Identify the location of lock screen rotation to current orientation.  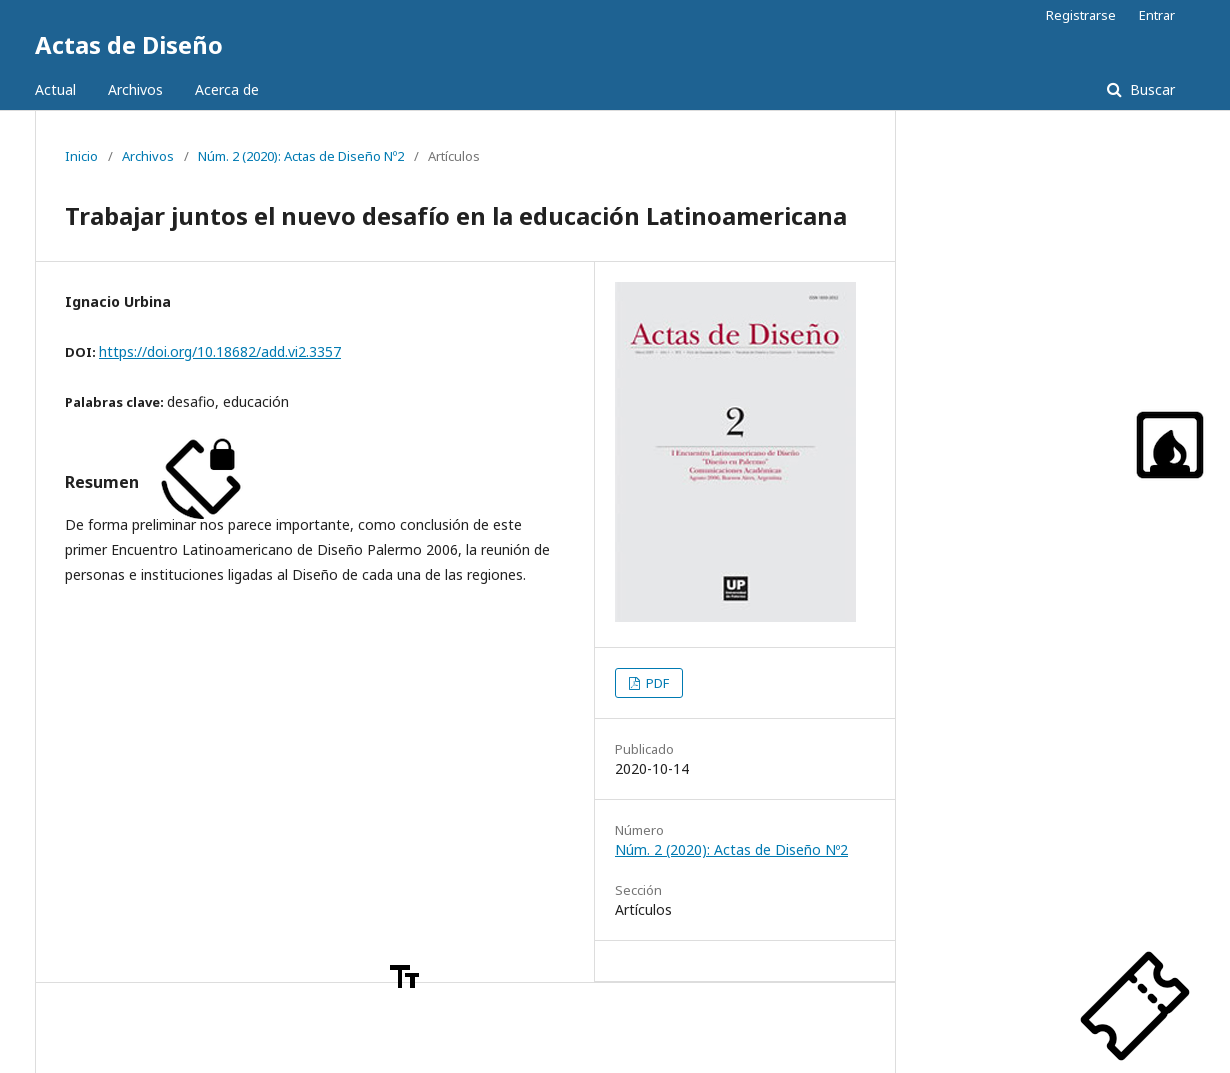
(203, 477).